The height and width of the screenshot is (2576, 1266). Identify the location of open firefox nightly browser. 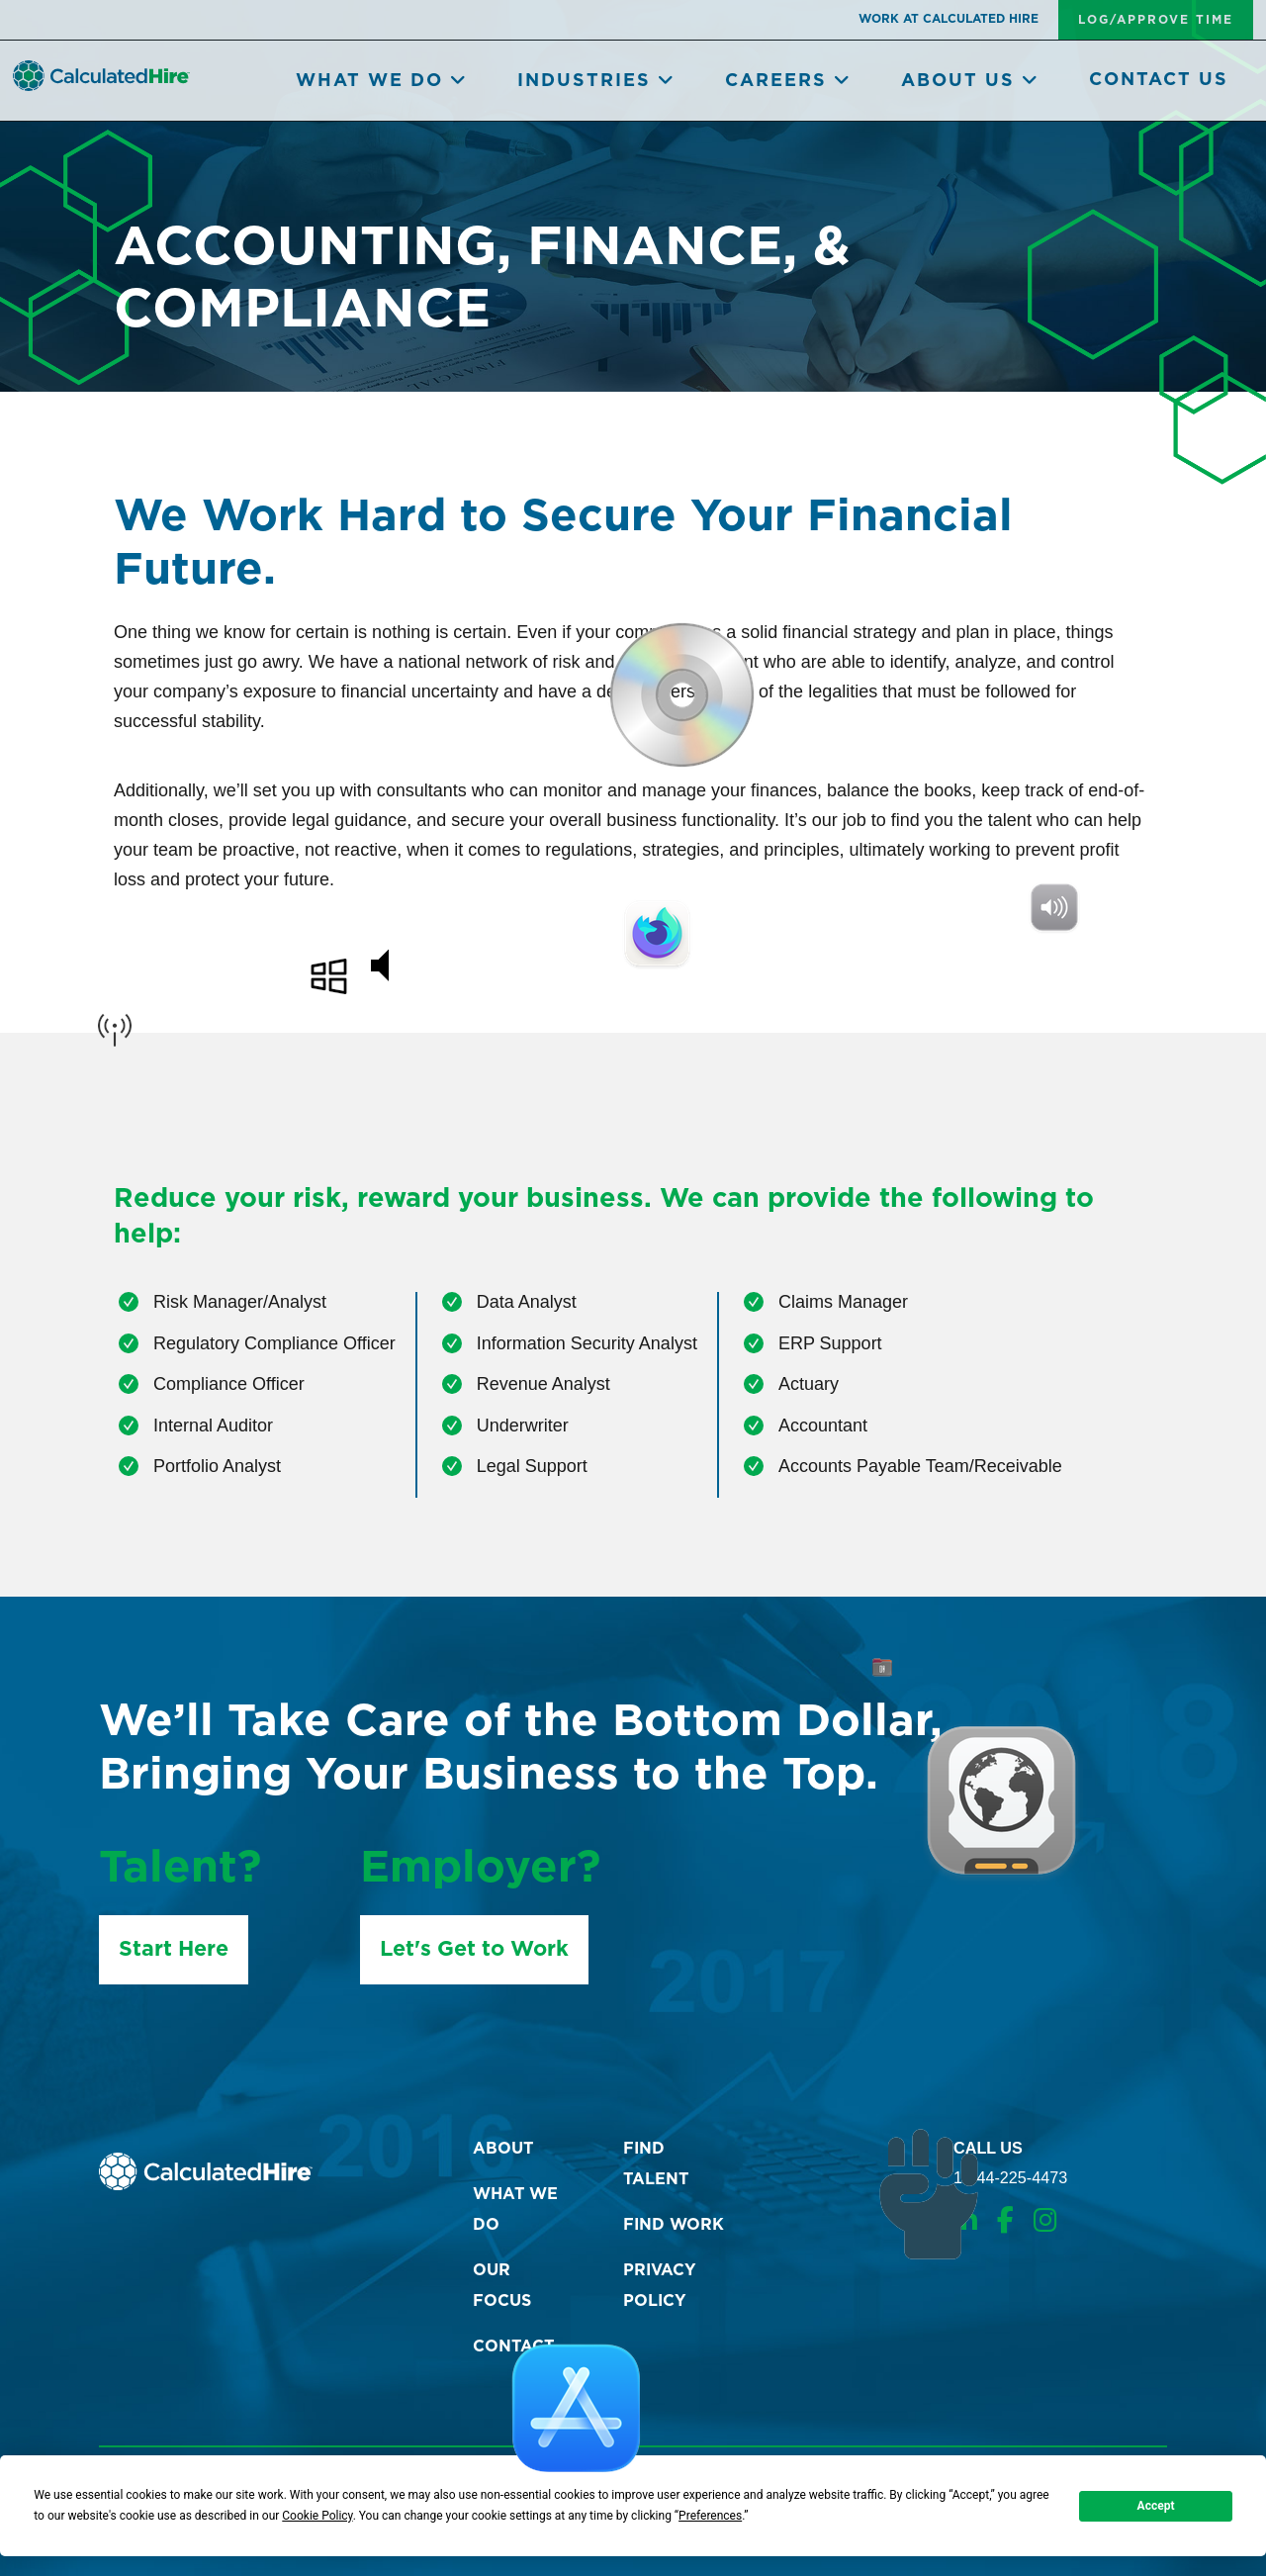
(657, 933).